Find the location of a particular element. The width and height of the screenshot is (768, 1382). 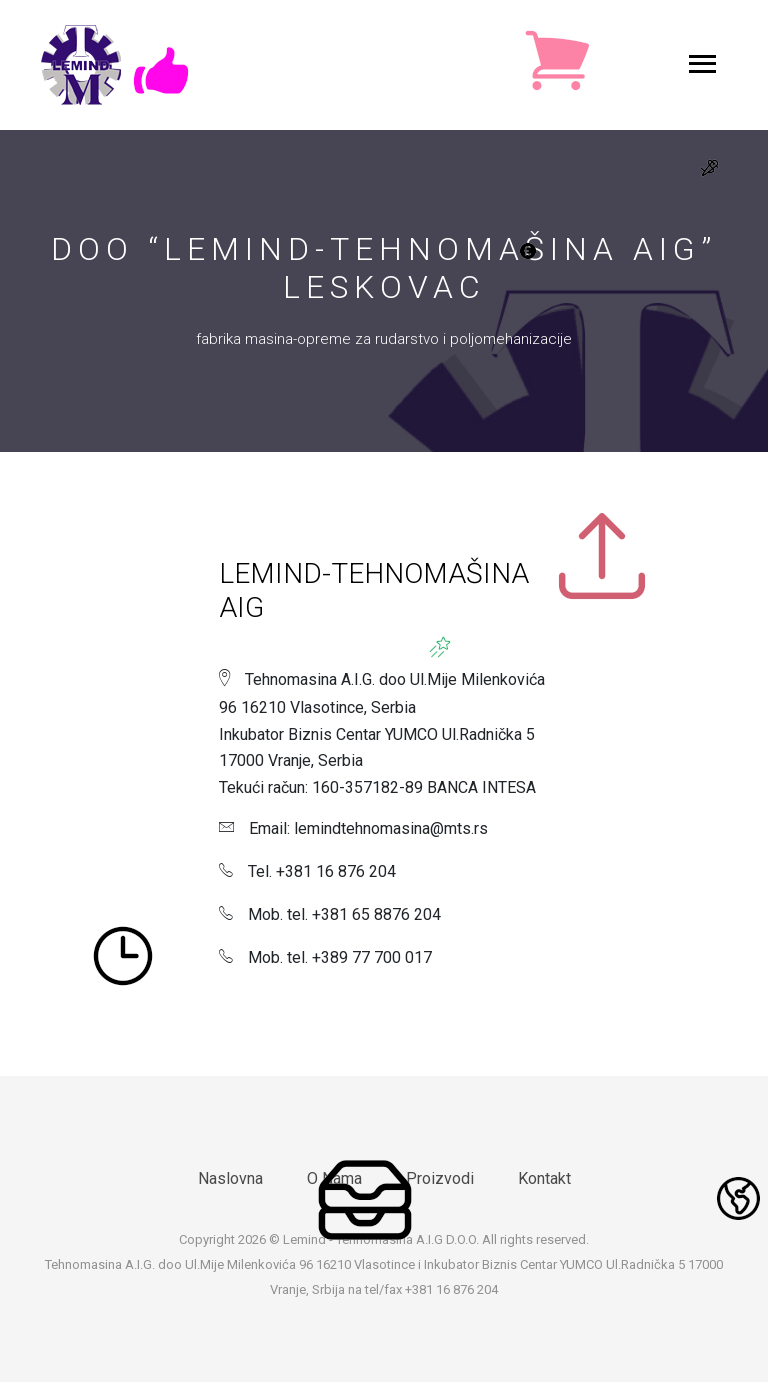

add to favorites or wishlist is located at coordinates (440, 647).